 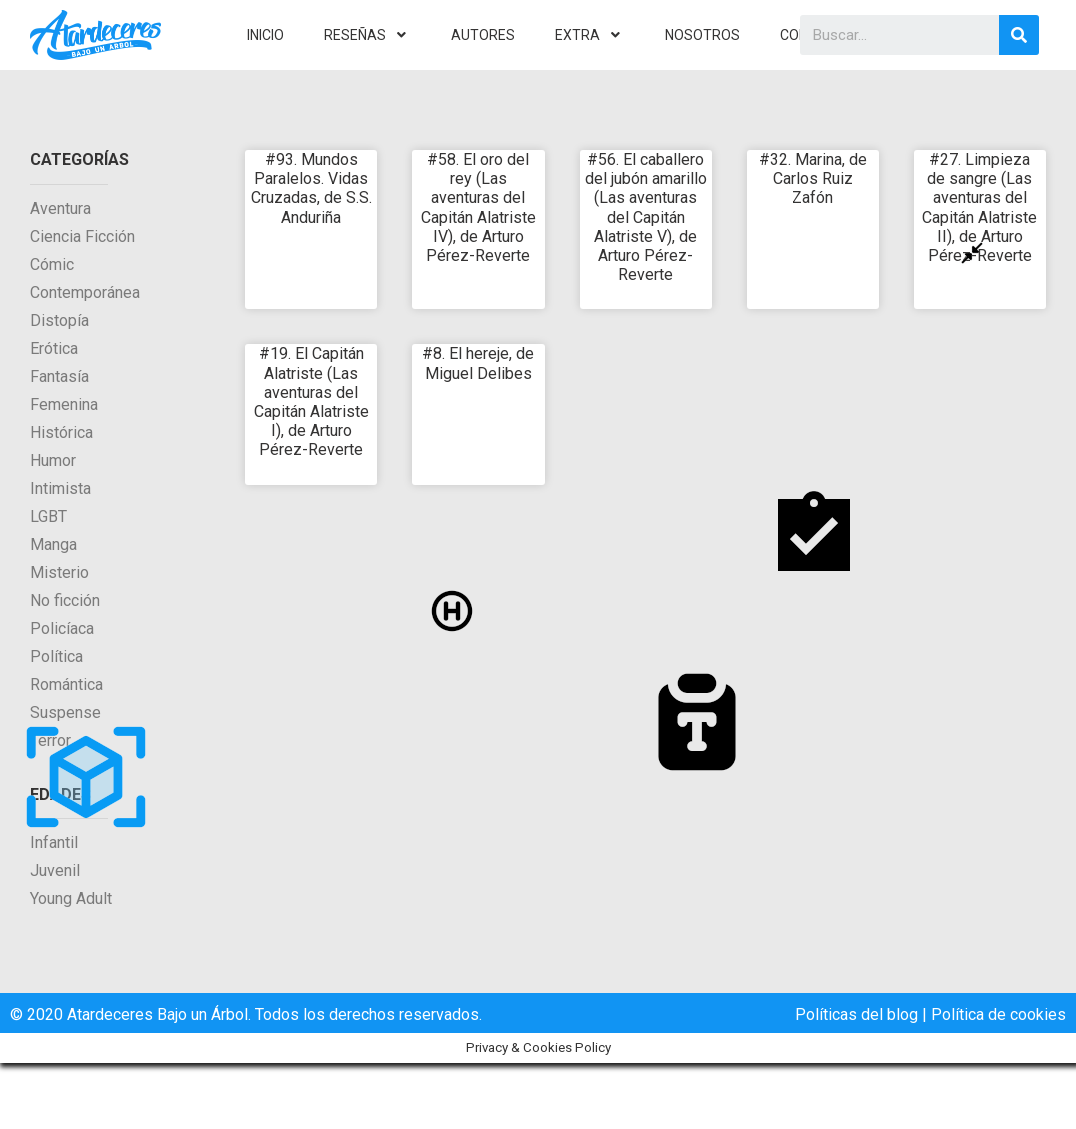 I want to click on access copied text formatting options, so click(x=697, y=722).